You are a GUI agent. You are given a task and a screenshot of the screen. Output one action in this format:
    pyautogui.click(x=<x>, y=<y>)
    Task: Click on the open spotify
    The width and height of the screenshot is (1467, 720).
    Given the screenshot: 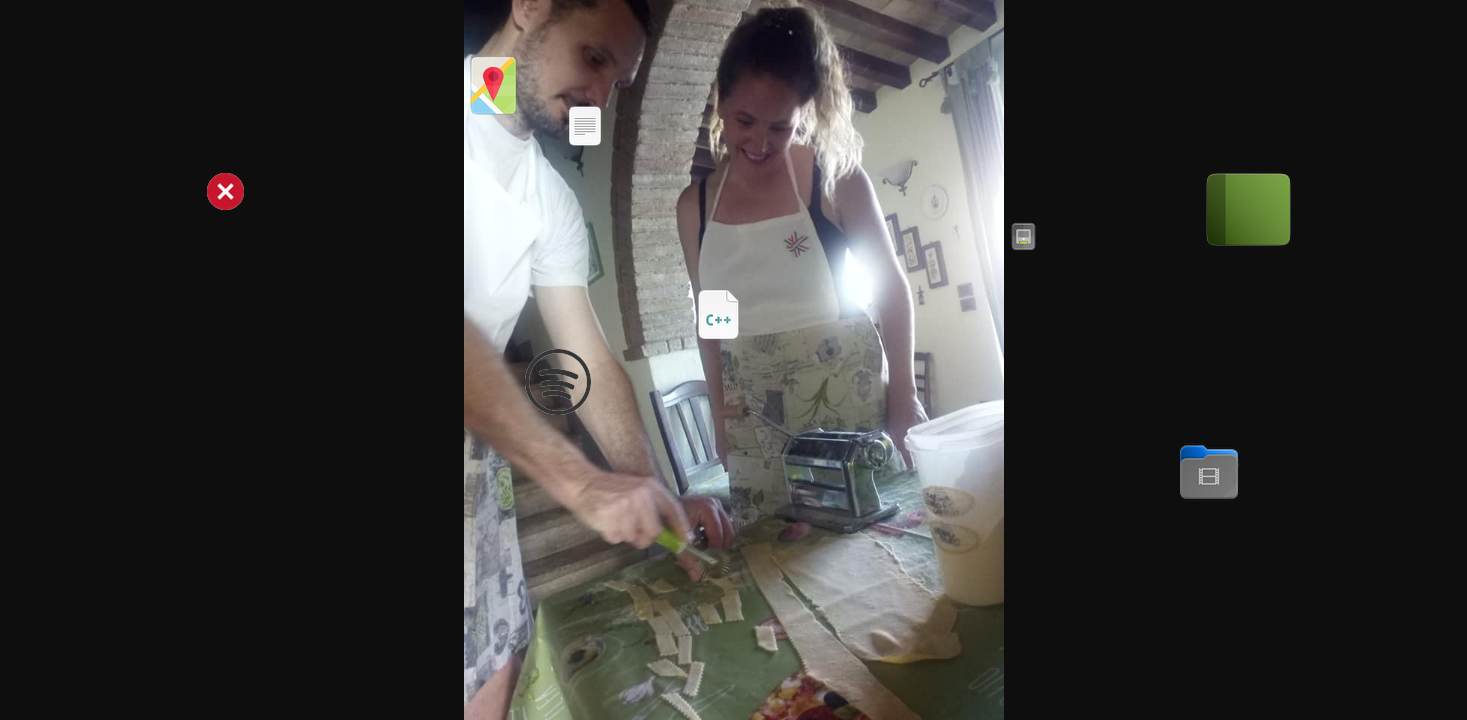 What is the action you would take?
    pyautogui.click(x=558, y=382)
    